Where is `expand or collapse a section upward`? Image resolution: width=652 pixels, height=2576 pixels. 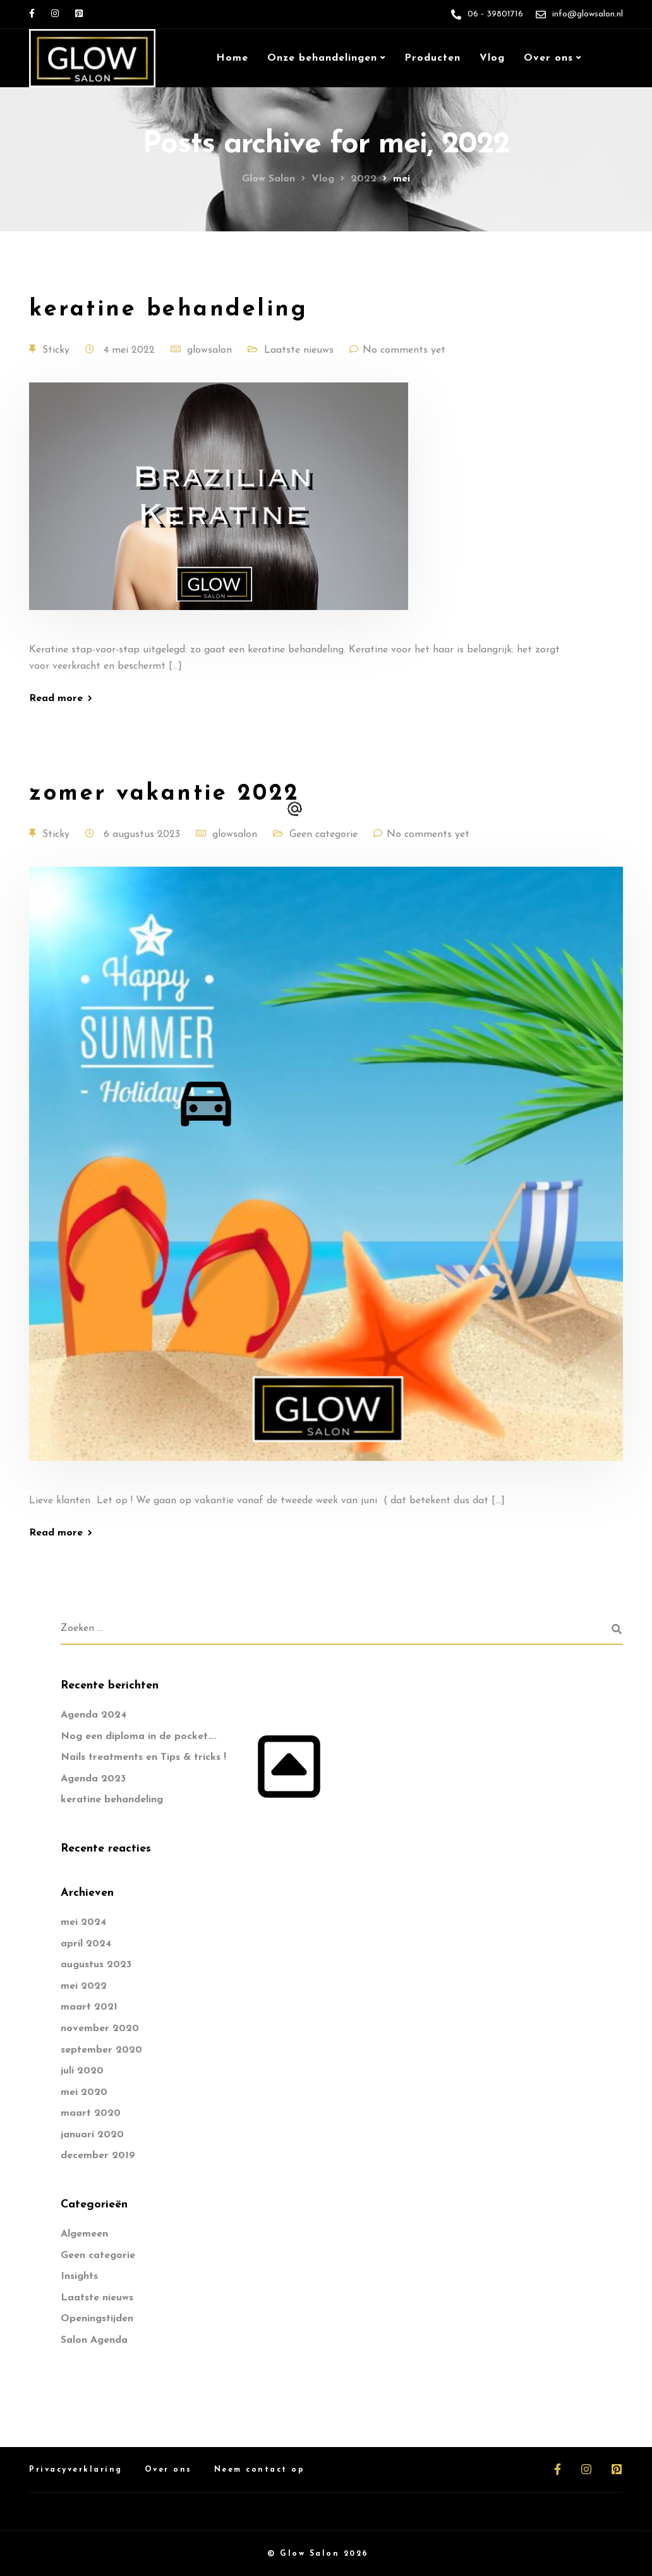 expand or collapse a section upward is located at coordinates (289, 1766).